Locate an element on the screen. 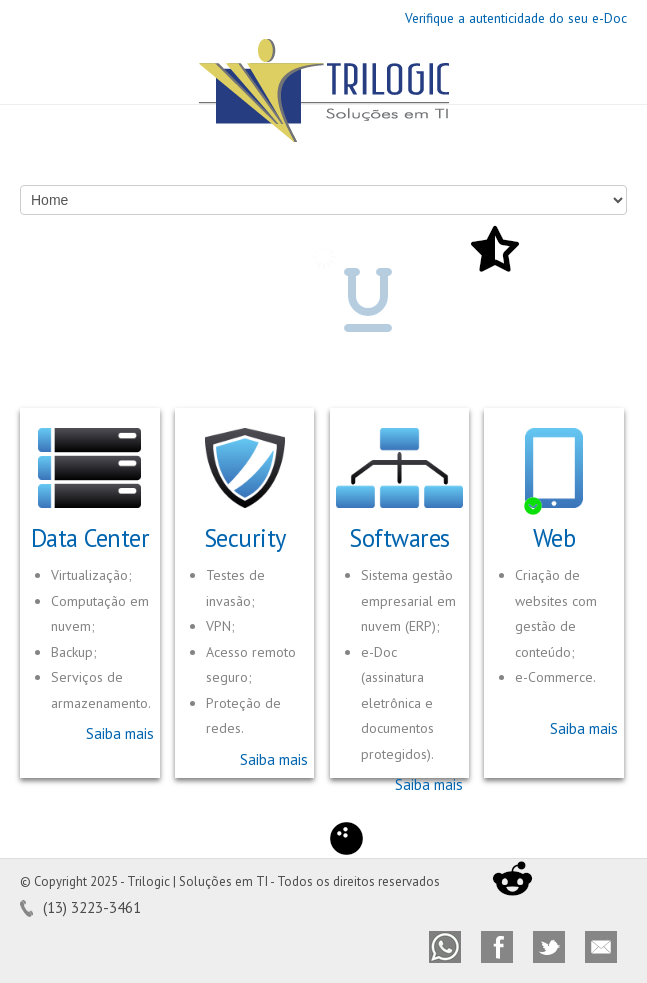 The height and width of the screenshot is (983, 647). open the reddit app is located at coordinates (512, 878).